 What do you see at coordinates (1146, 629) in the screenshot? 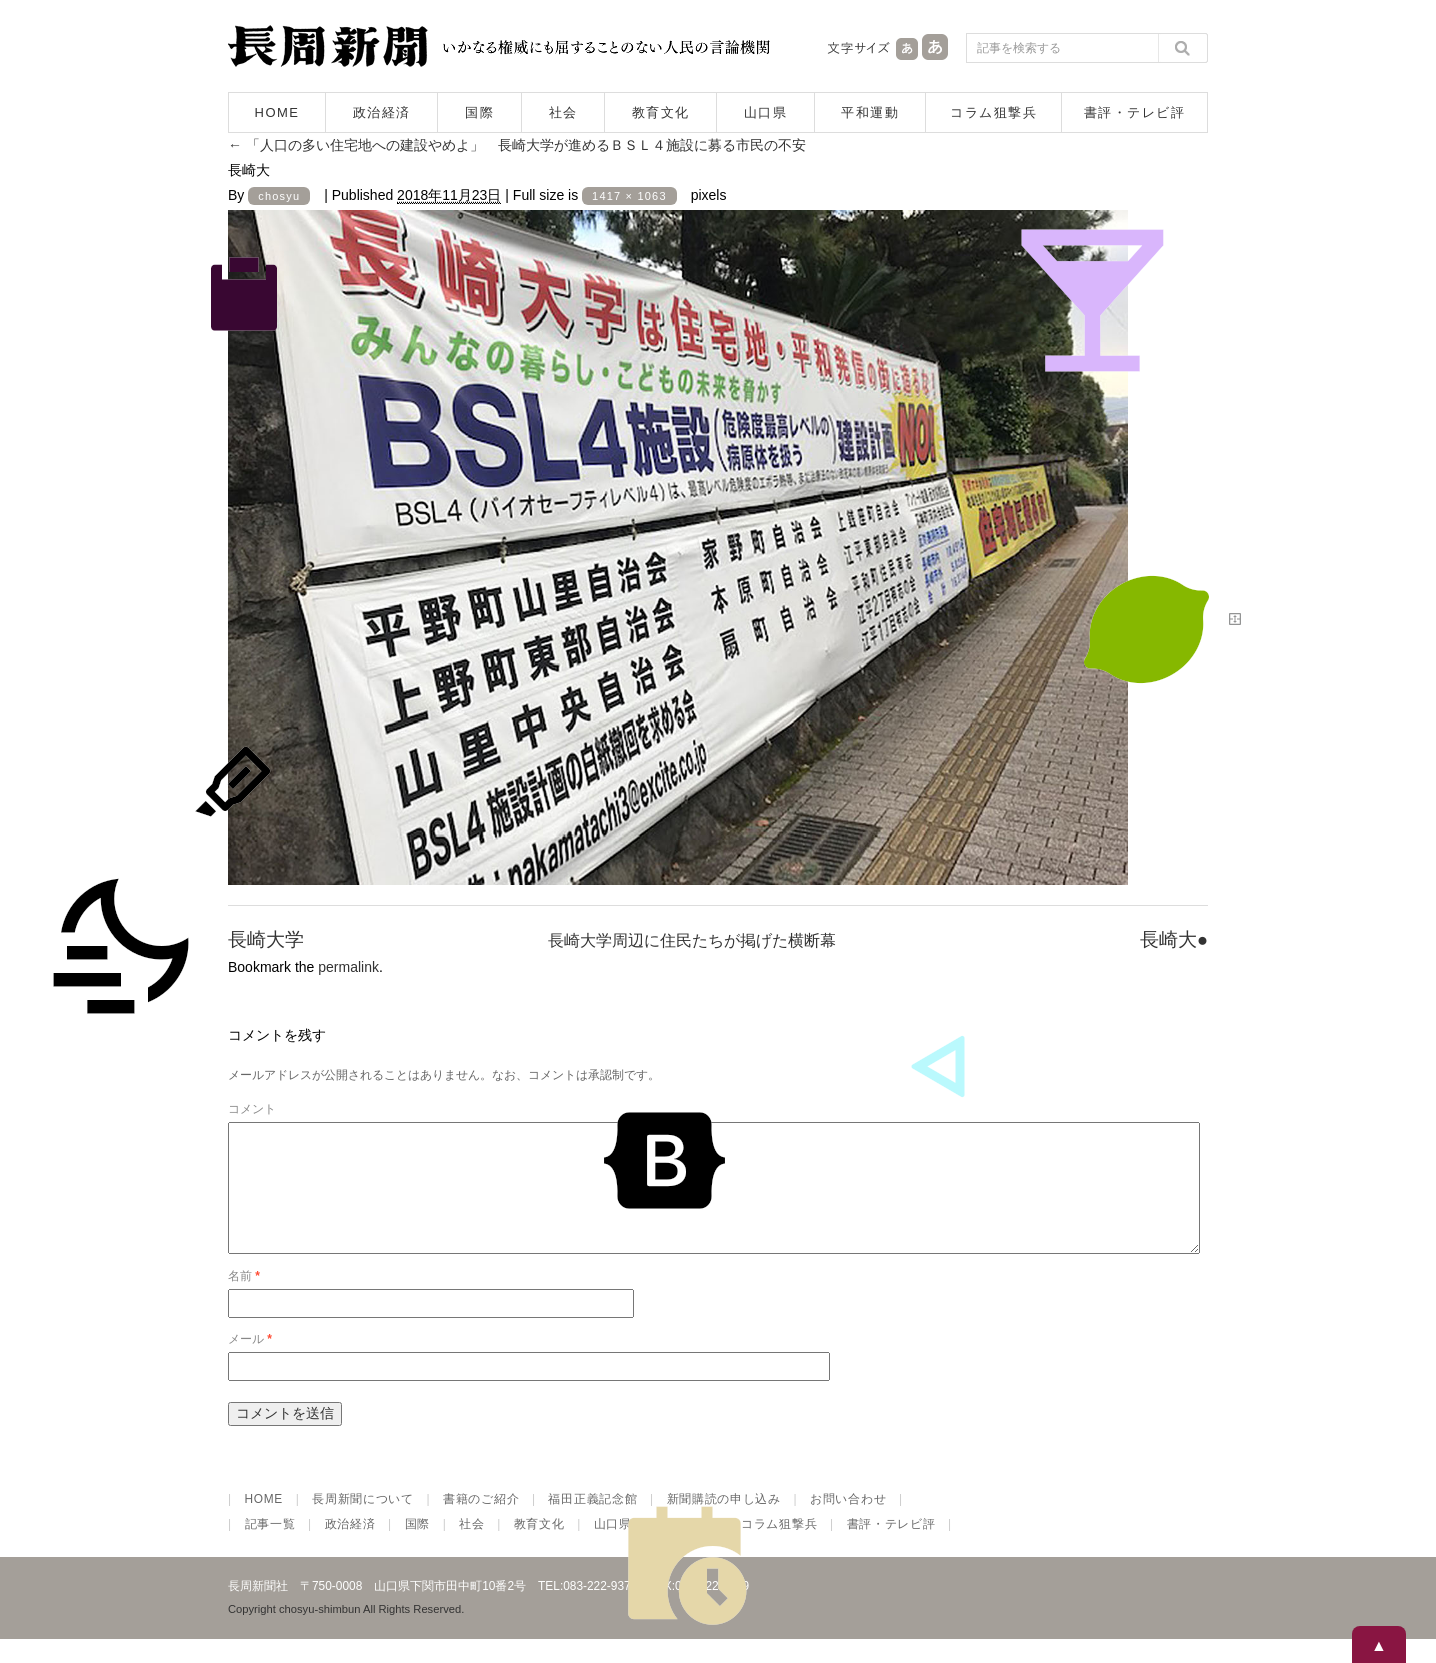
I see `HelloFresh app or website logo` at bounding box center [1146, 629].